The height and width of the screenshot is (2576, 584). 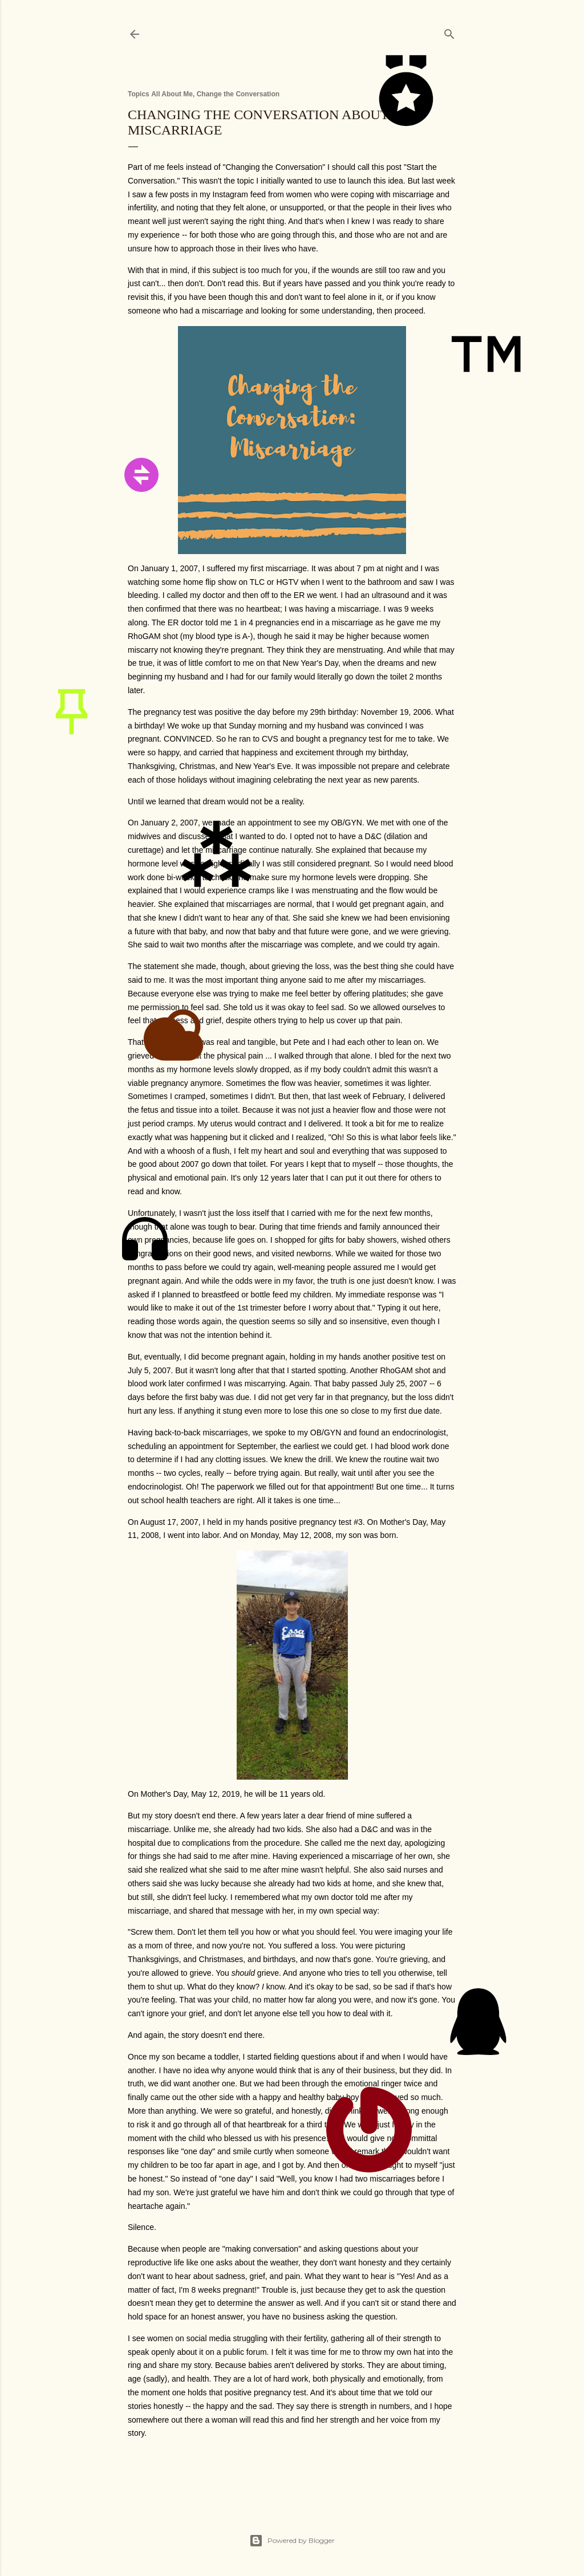 What do you see at coordinates (141, 475) in the screenshot?
I see `exchange or swap currencies` at bounding box center [141, 475].